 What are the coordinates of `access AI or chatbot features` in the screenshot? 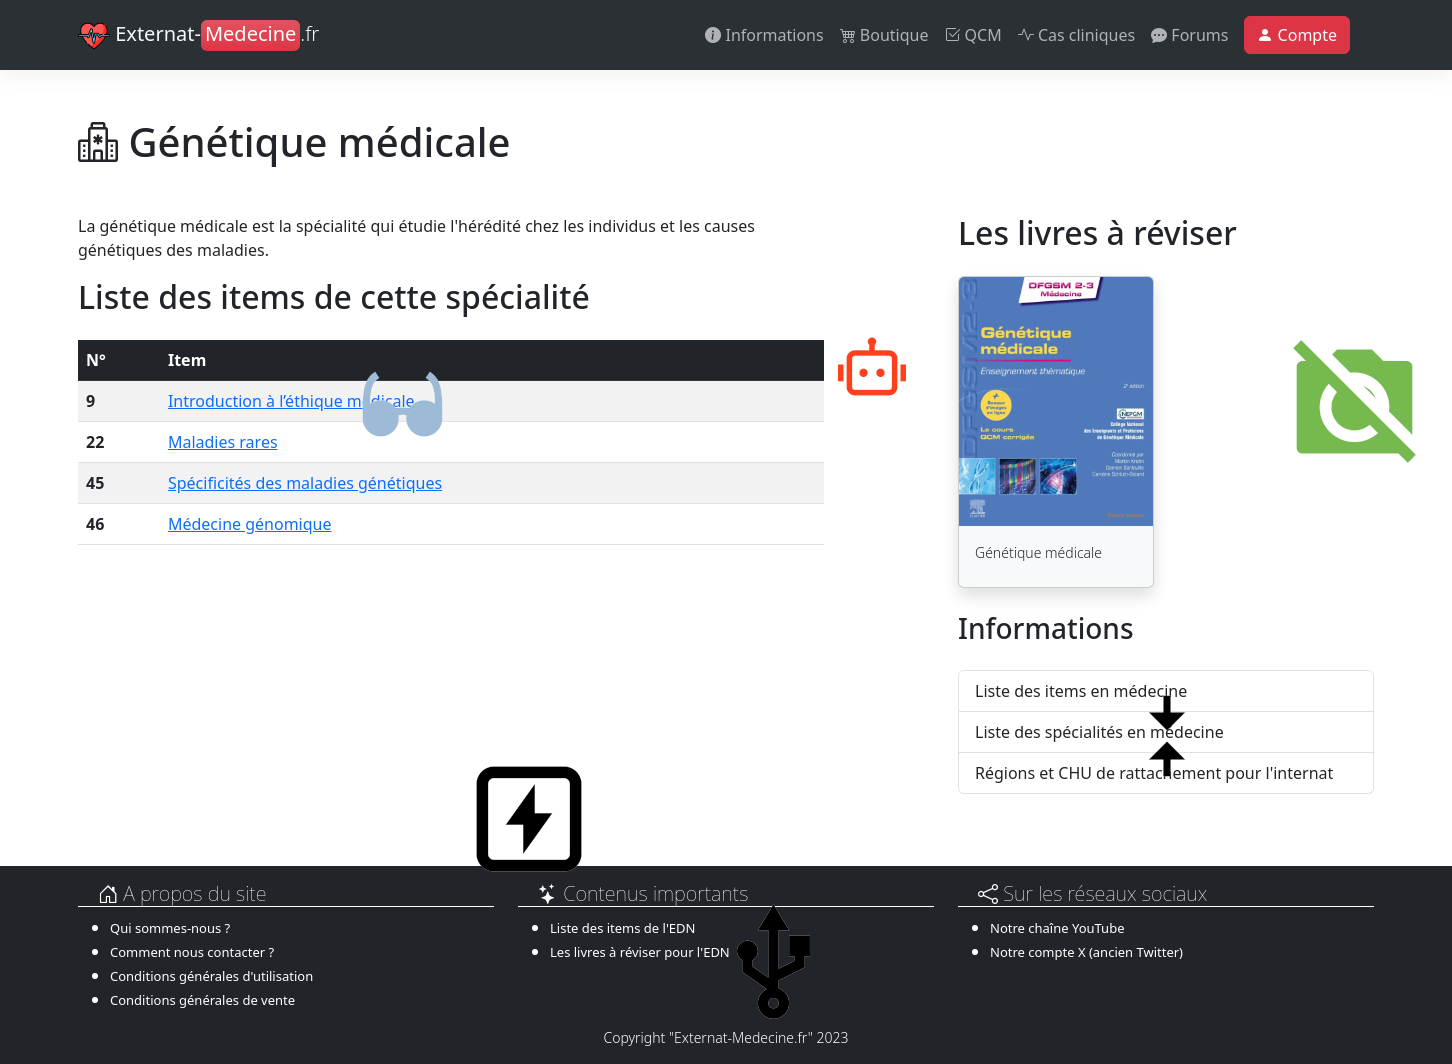 It's located at (872, 370).